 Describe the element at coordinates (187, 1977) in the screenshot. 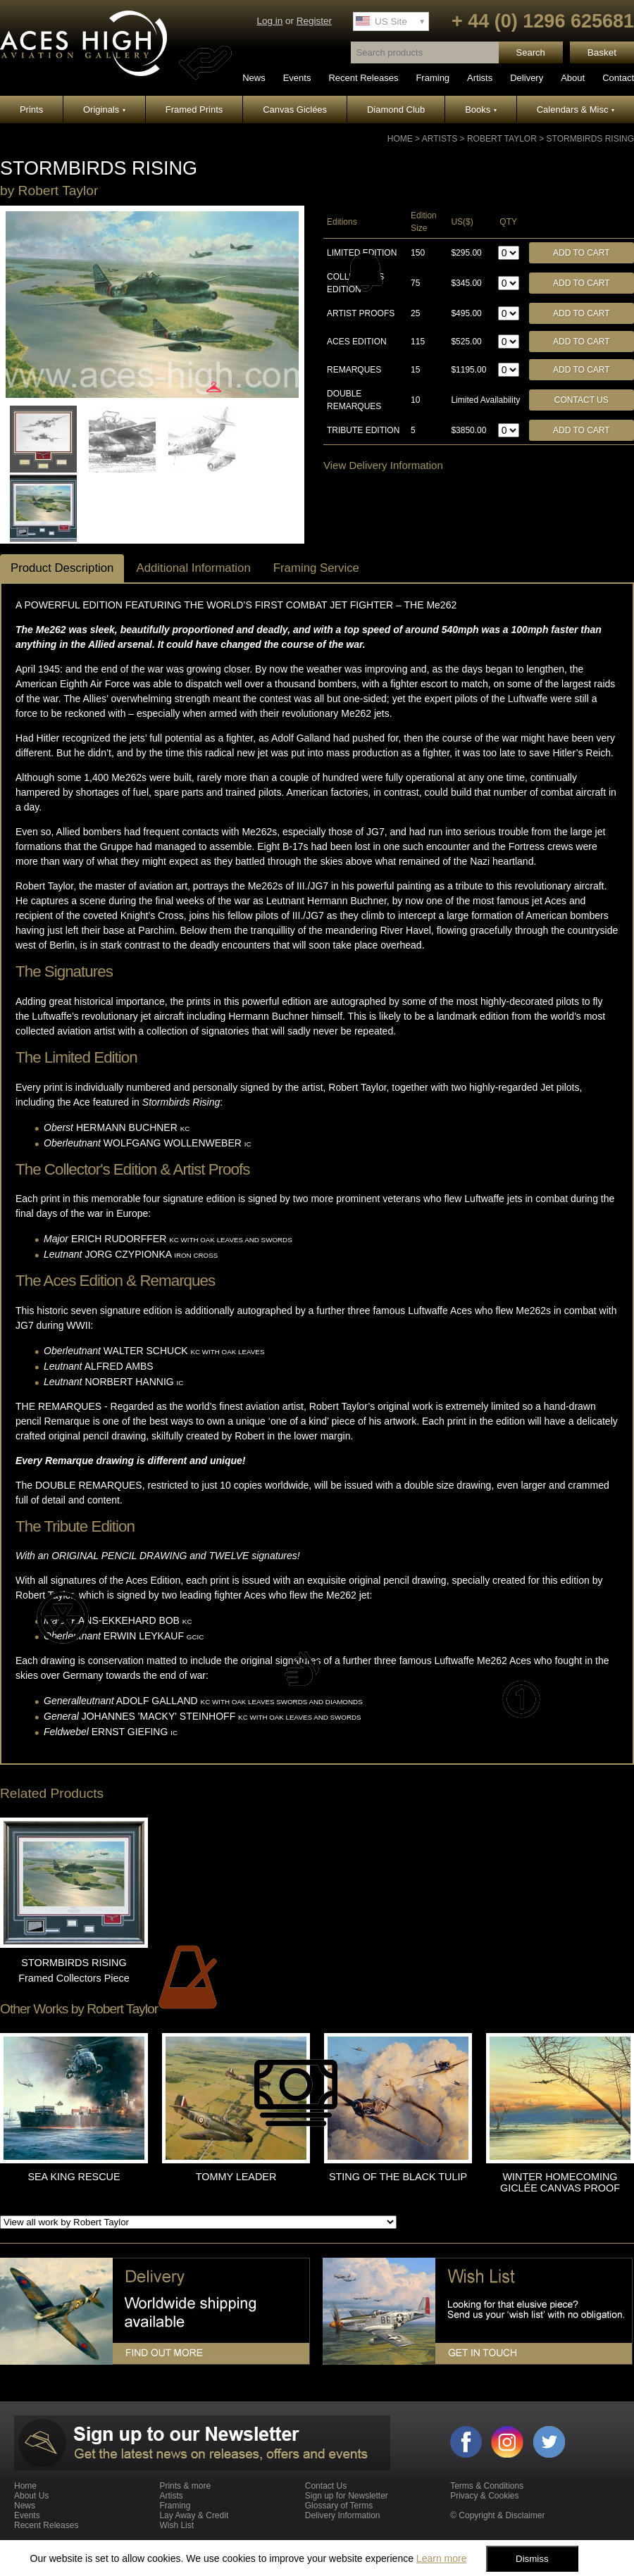

I see `adjust tempo or timing settings` at that location.